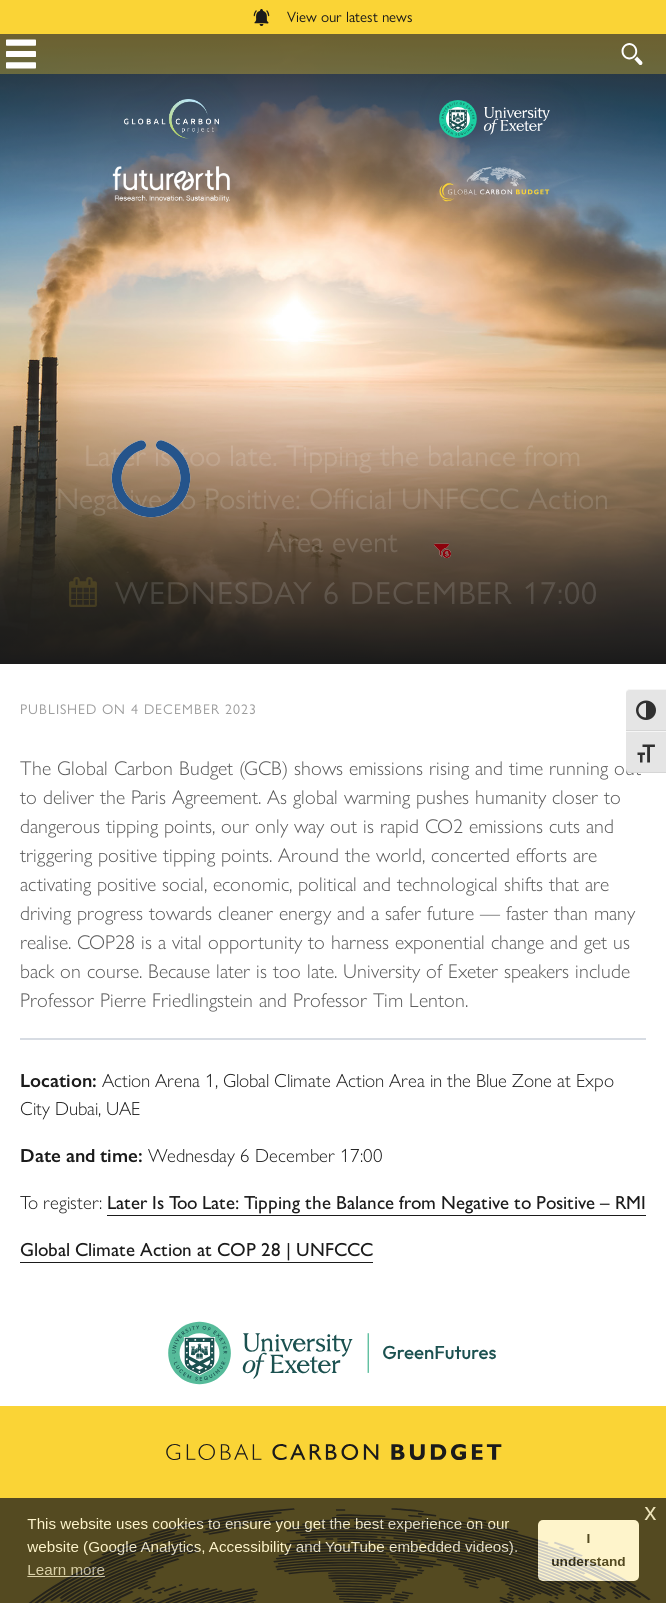  I want to click on loading or processing in progress, so click(151, 478).